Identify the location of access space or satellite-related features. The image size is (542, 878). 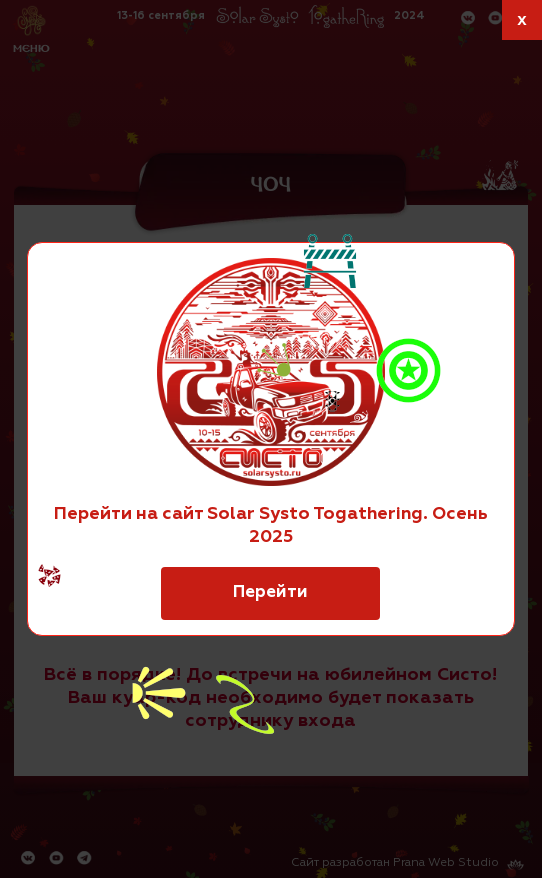
(274, 360).